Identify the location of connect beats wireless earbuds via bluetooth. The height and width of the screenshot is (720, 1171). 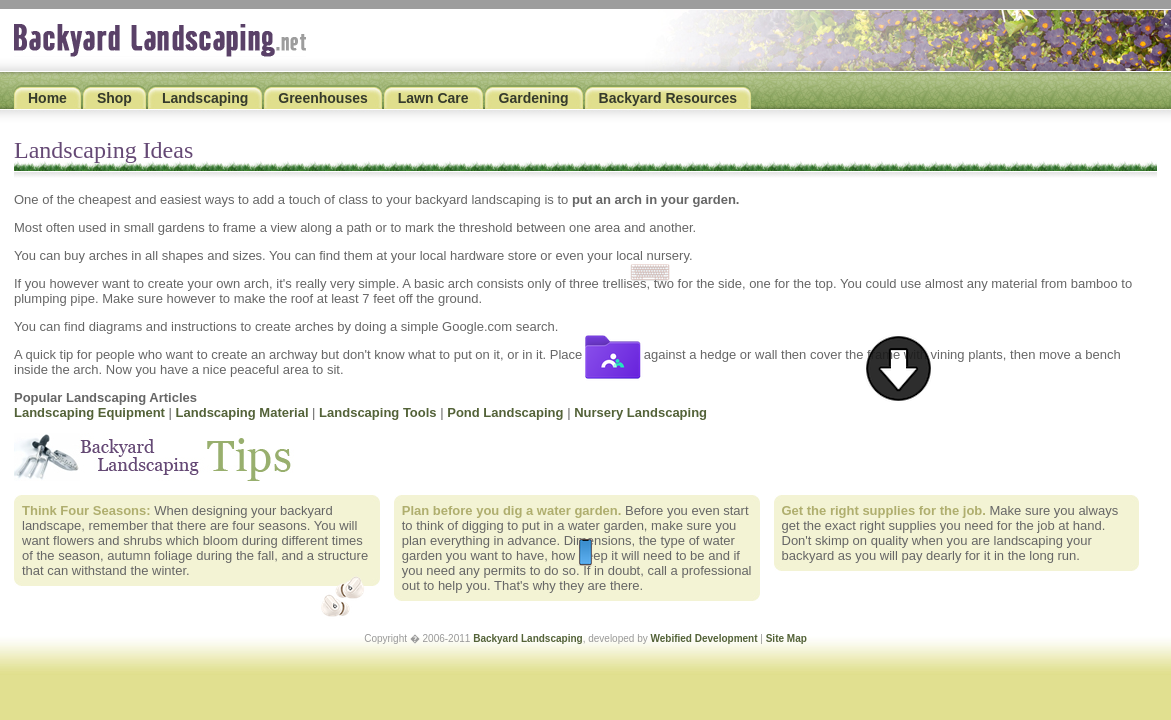
(343, 597).